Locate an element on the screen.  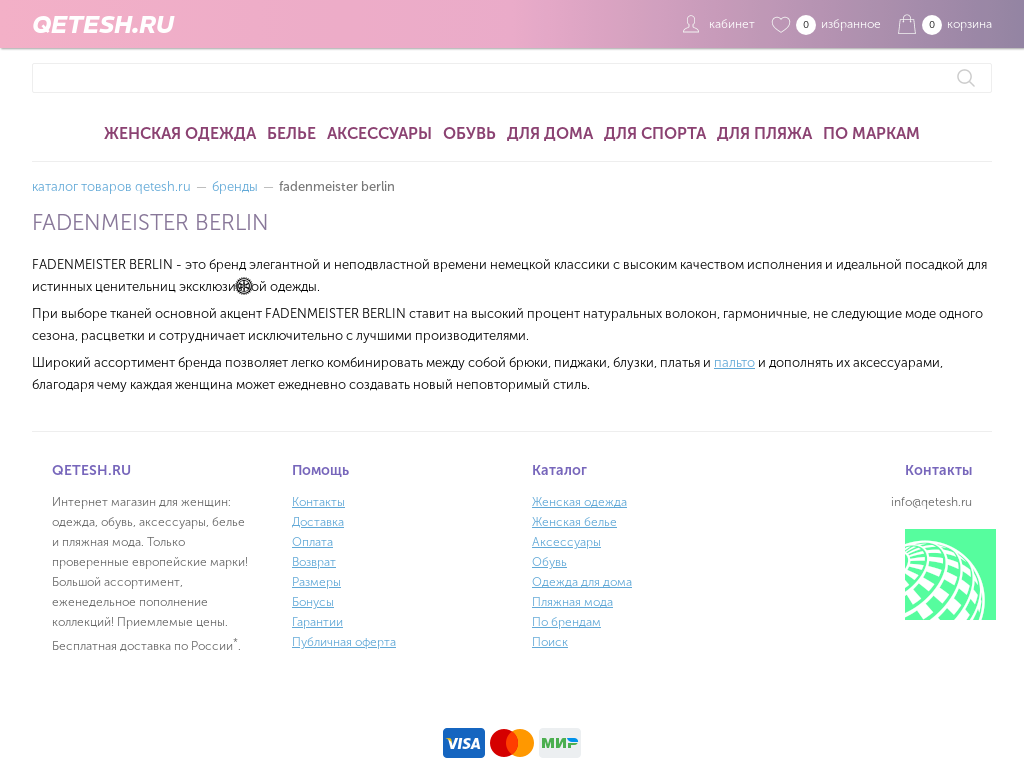
Rotary International organization logo is located at coordinates (244, 286).